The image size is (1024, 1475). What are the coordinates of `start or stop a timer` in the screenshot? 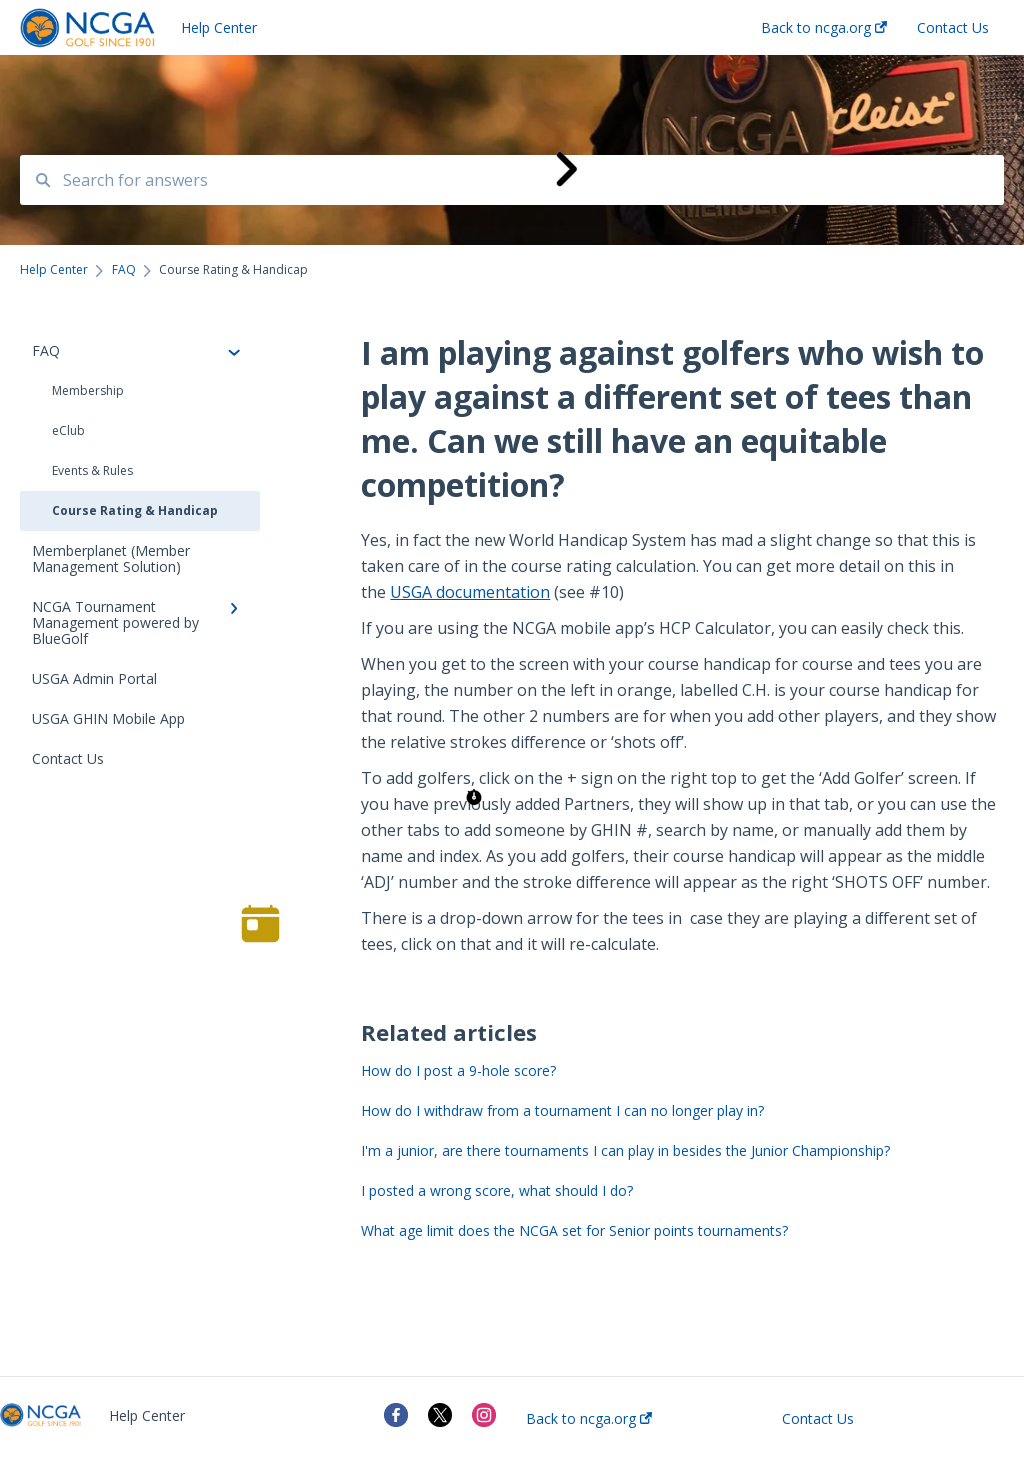 It's located at (474, 797).